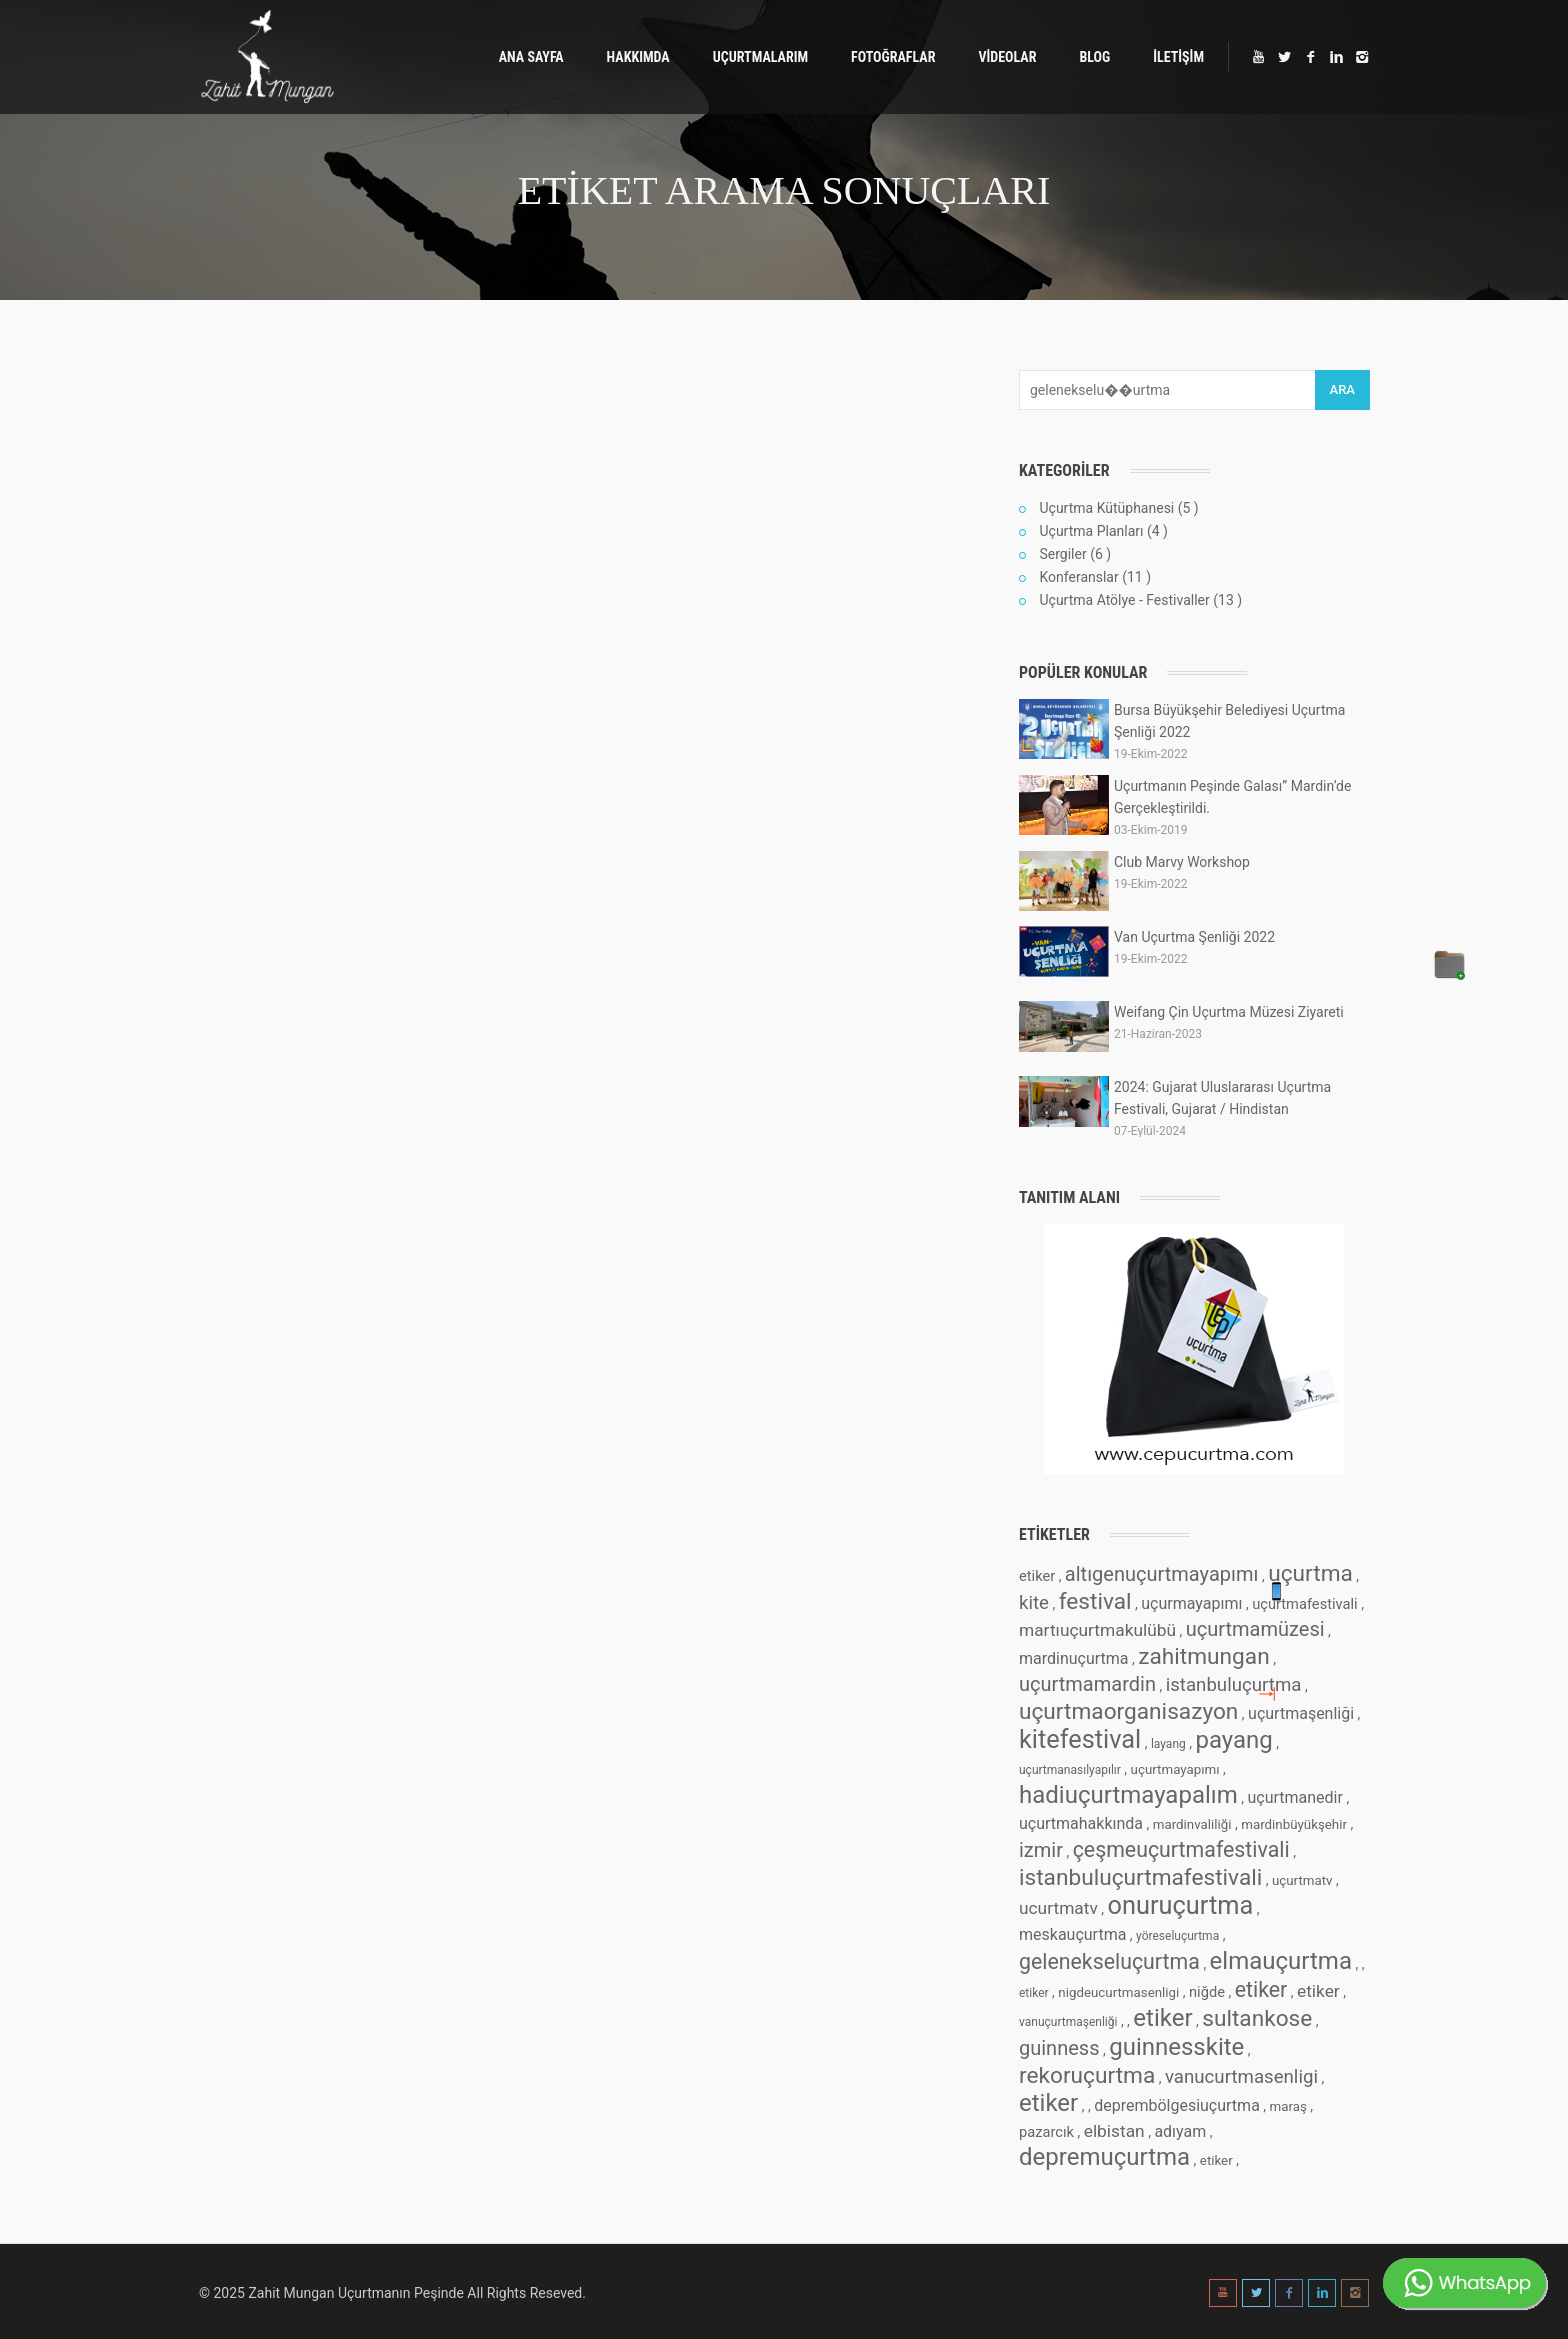  Describe the element at coordinates (1449, 964) in the screenshot. I see `create a new folder` at that location.